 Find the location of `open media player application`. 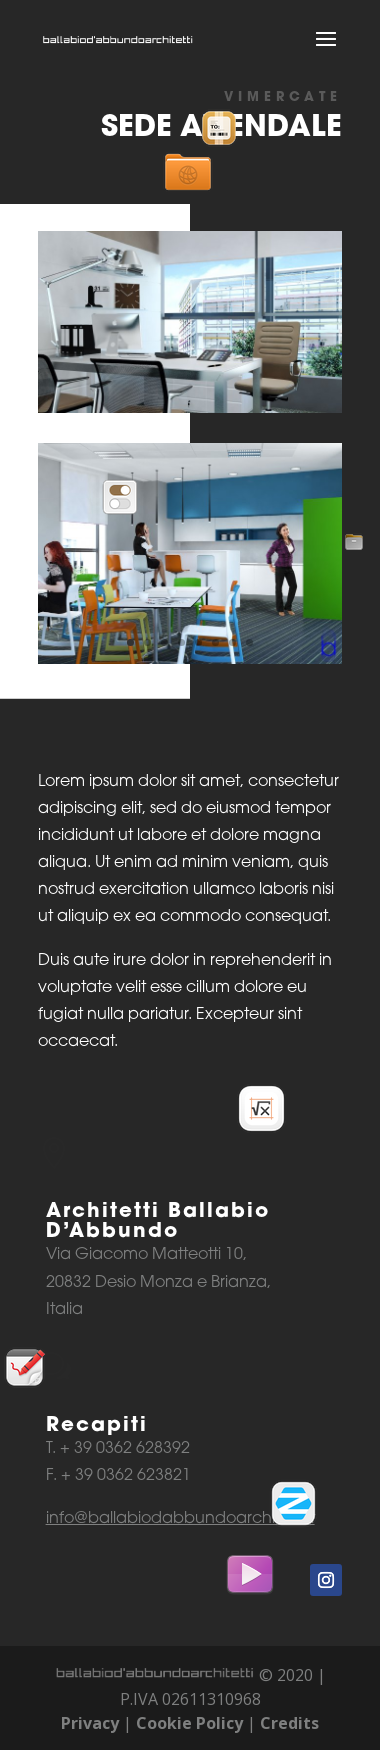

open media player application is located at coordinates (250, 1574).